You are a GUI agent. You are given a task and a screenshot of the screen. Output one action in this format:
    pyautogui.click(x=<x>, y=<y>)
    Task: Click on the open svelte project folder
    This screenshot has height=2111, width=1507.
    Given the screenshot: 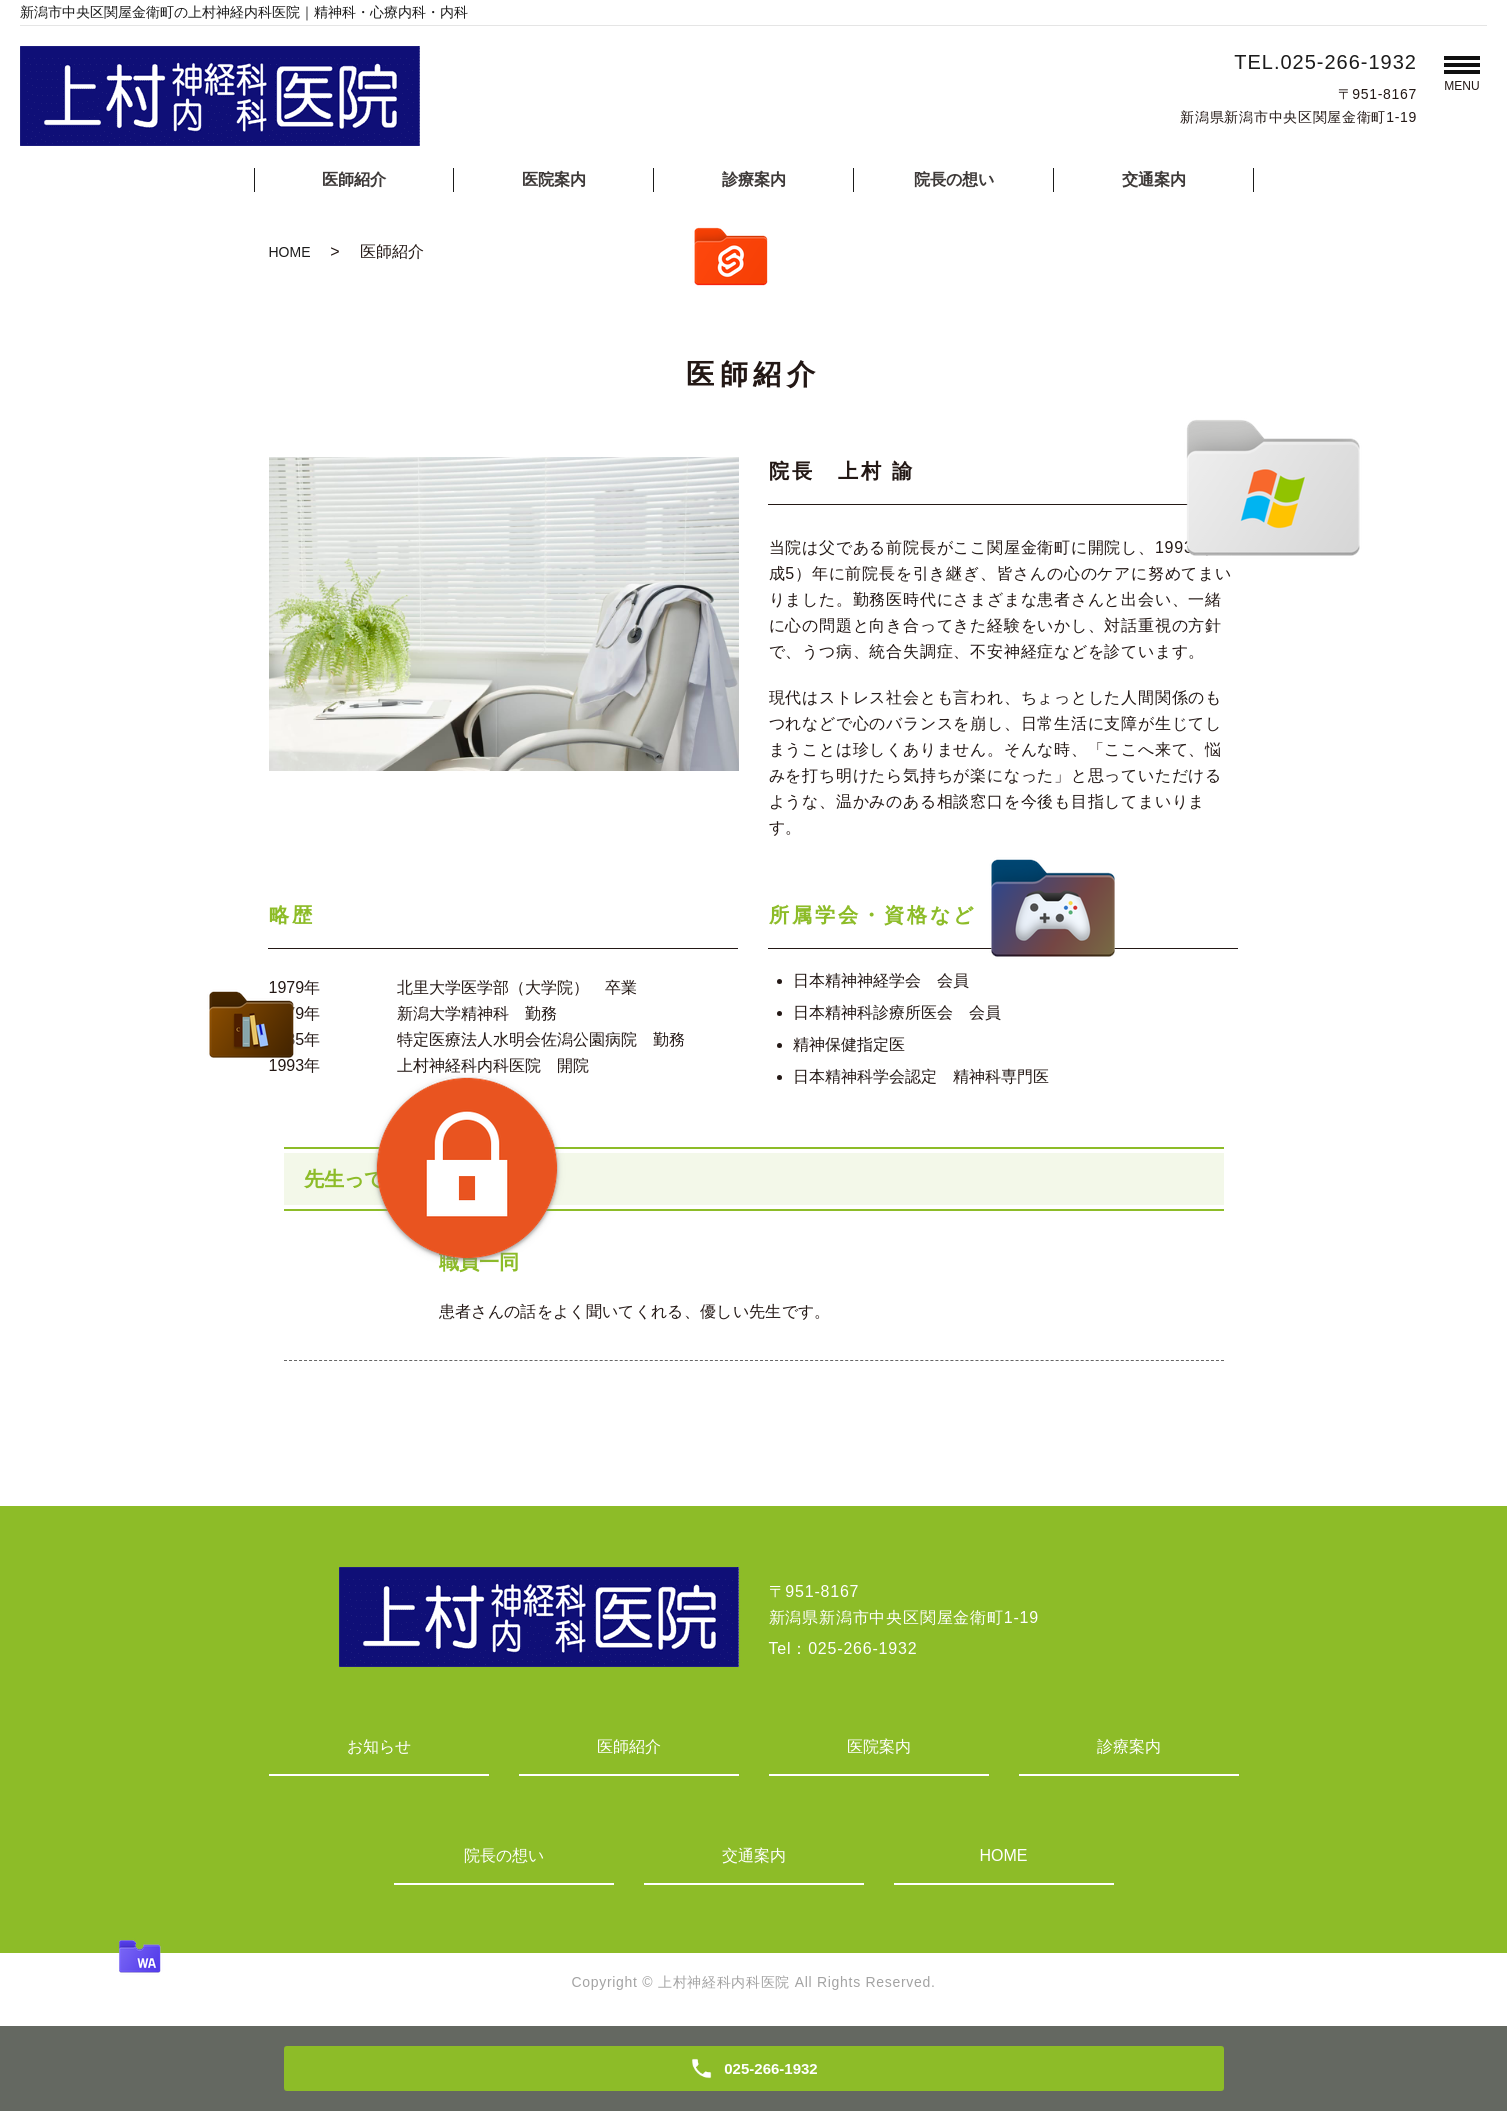 What is the action you would take?
    pyautogui.click(x=730, y=258)
    